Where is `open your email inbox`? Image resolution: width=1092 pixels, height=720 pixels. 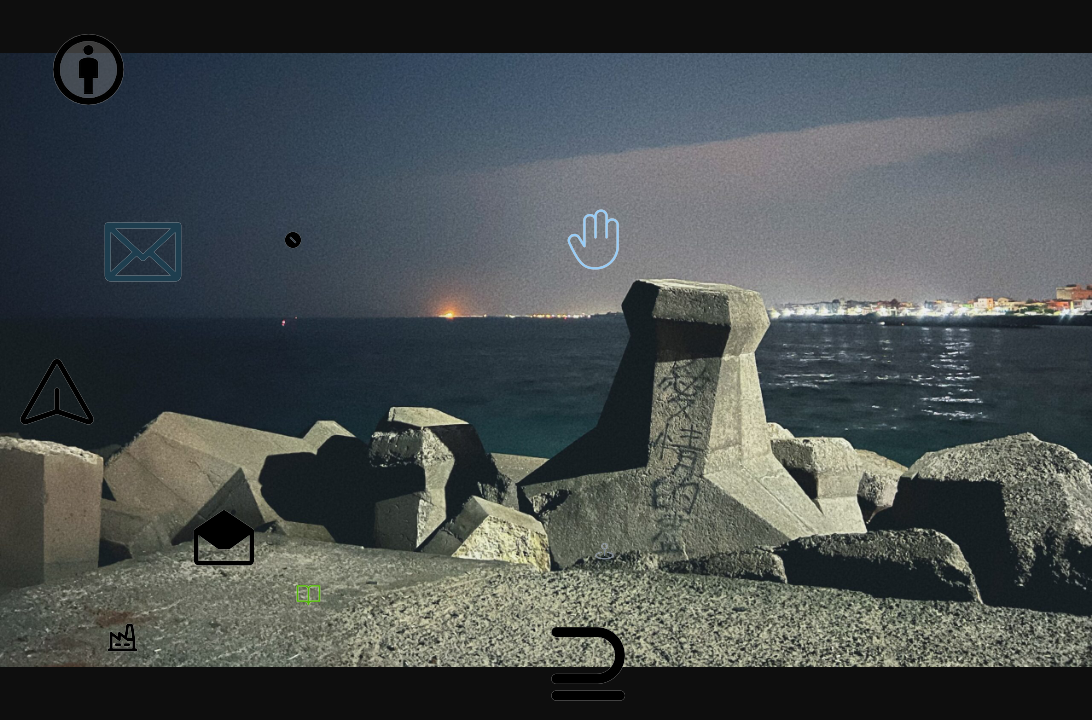
open your email inbox is located at coordinates (143, 252).